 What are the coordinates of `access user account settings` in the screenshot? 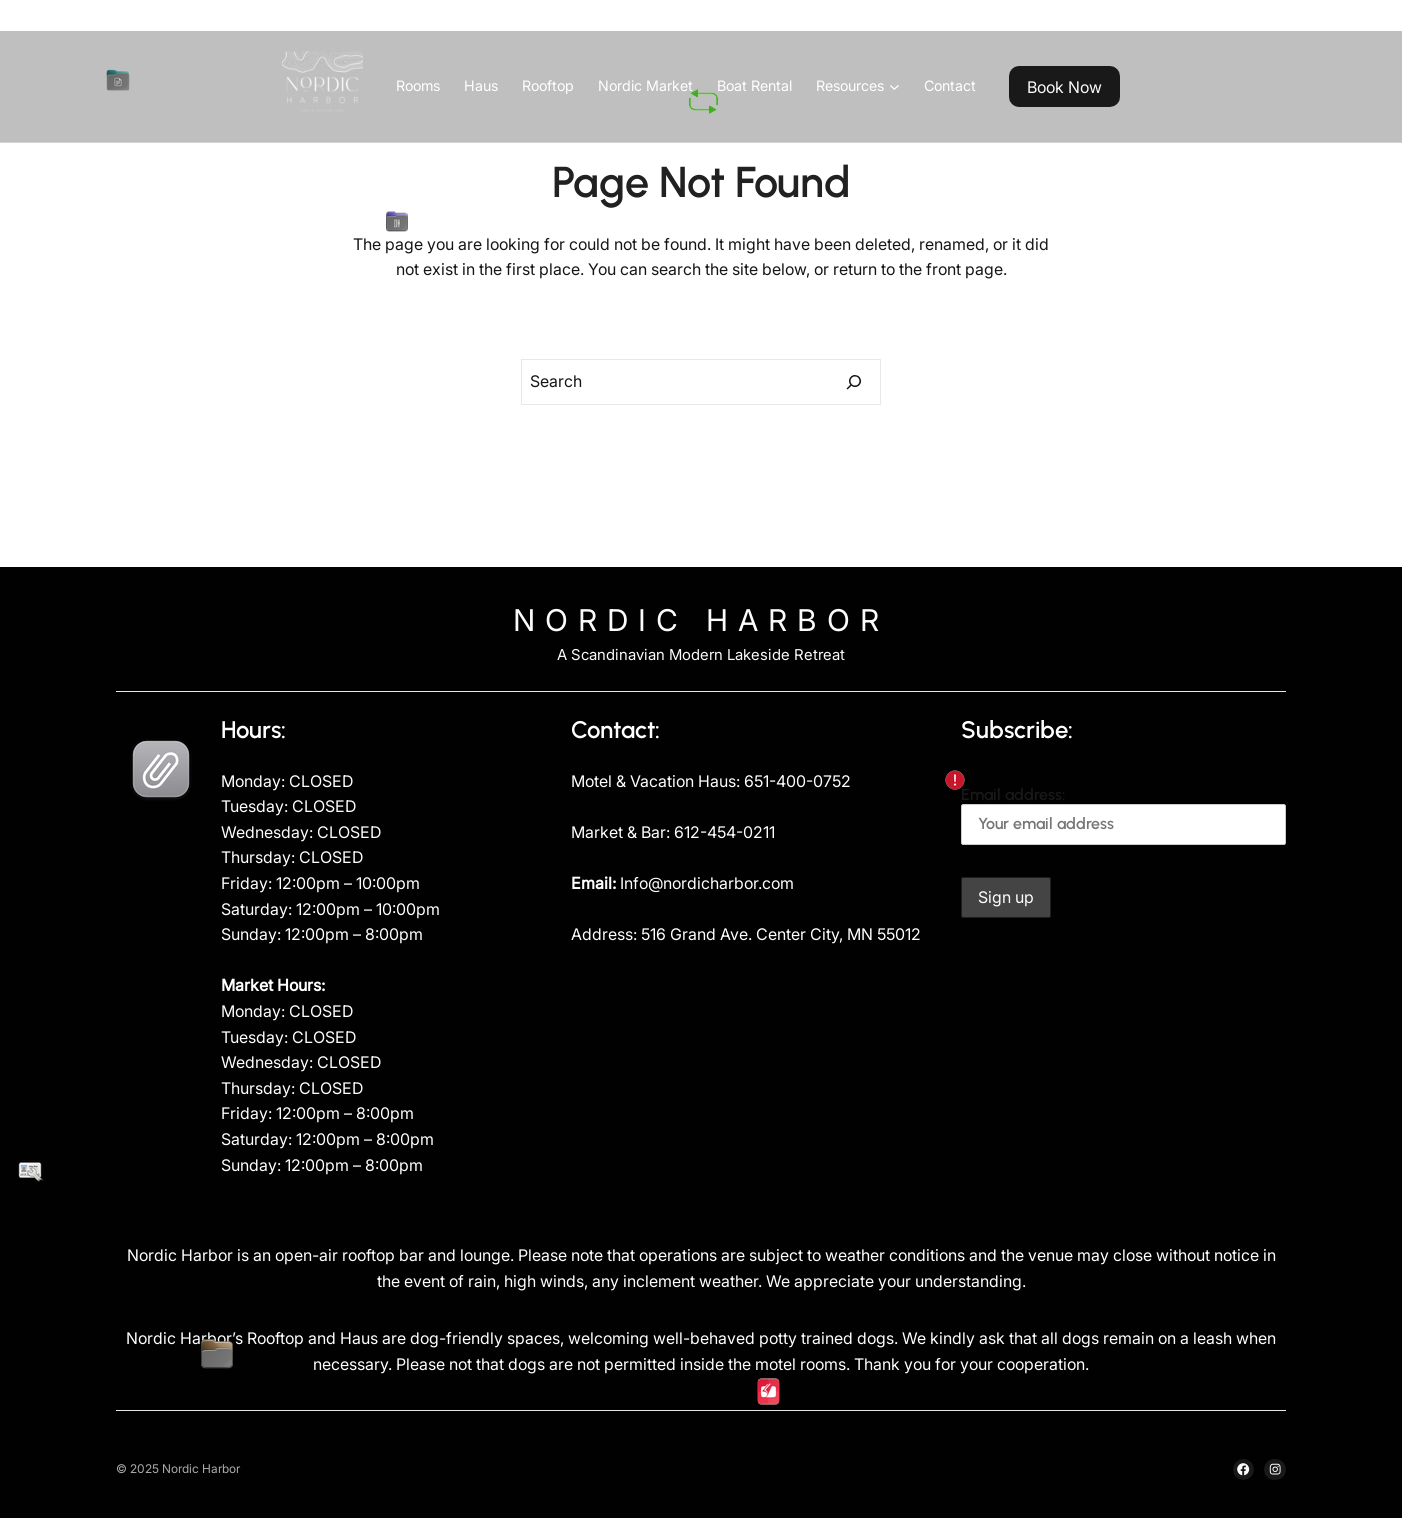 It's located at (30, 1169).